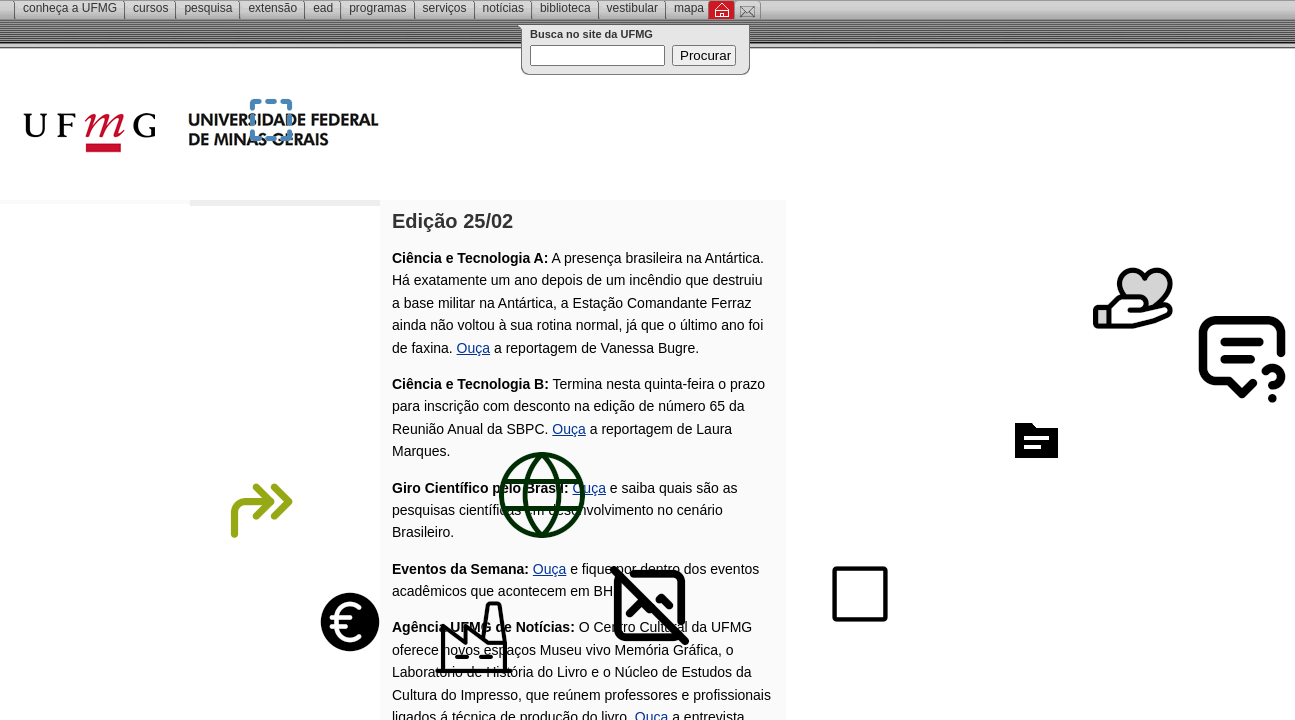 The height and width of the screenshot is (720, 1295). I want to click on view manufacturing or production facilities, so click(474, 640).